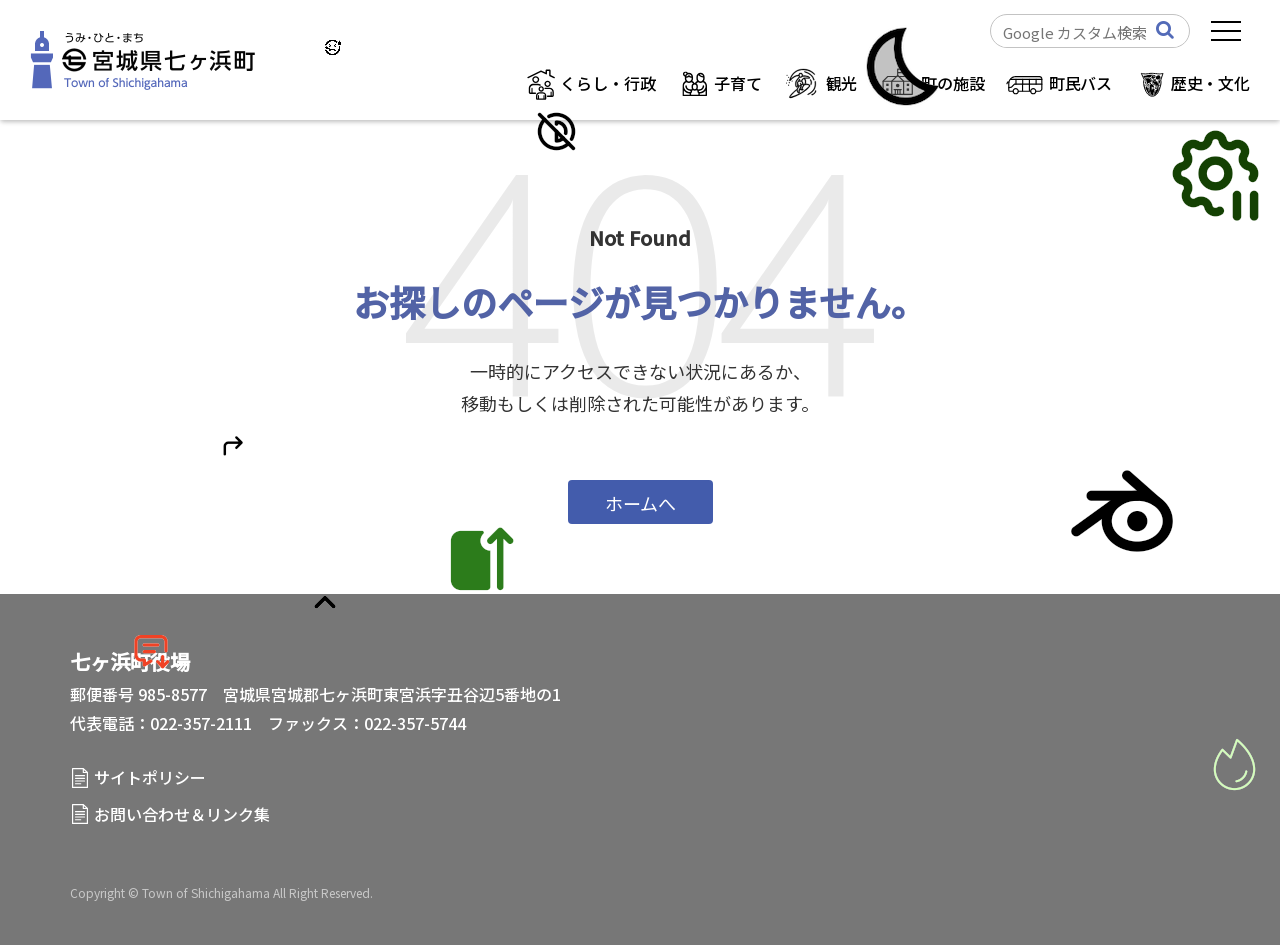 The height and width of the screenshot is (945, 1280). I want to click on indicates trending or popular content, so click(1234, 765).